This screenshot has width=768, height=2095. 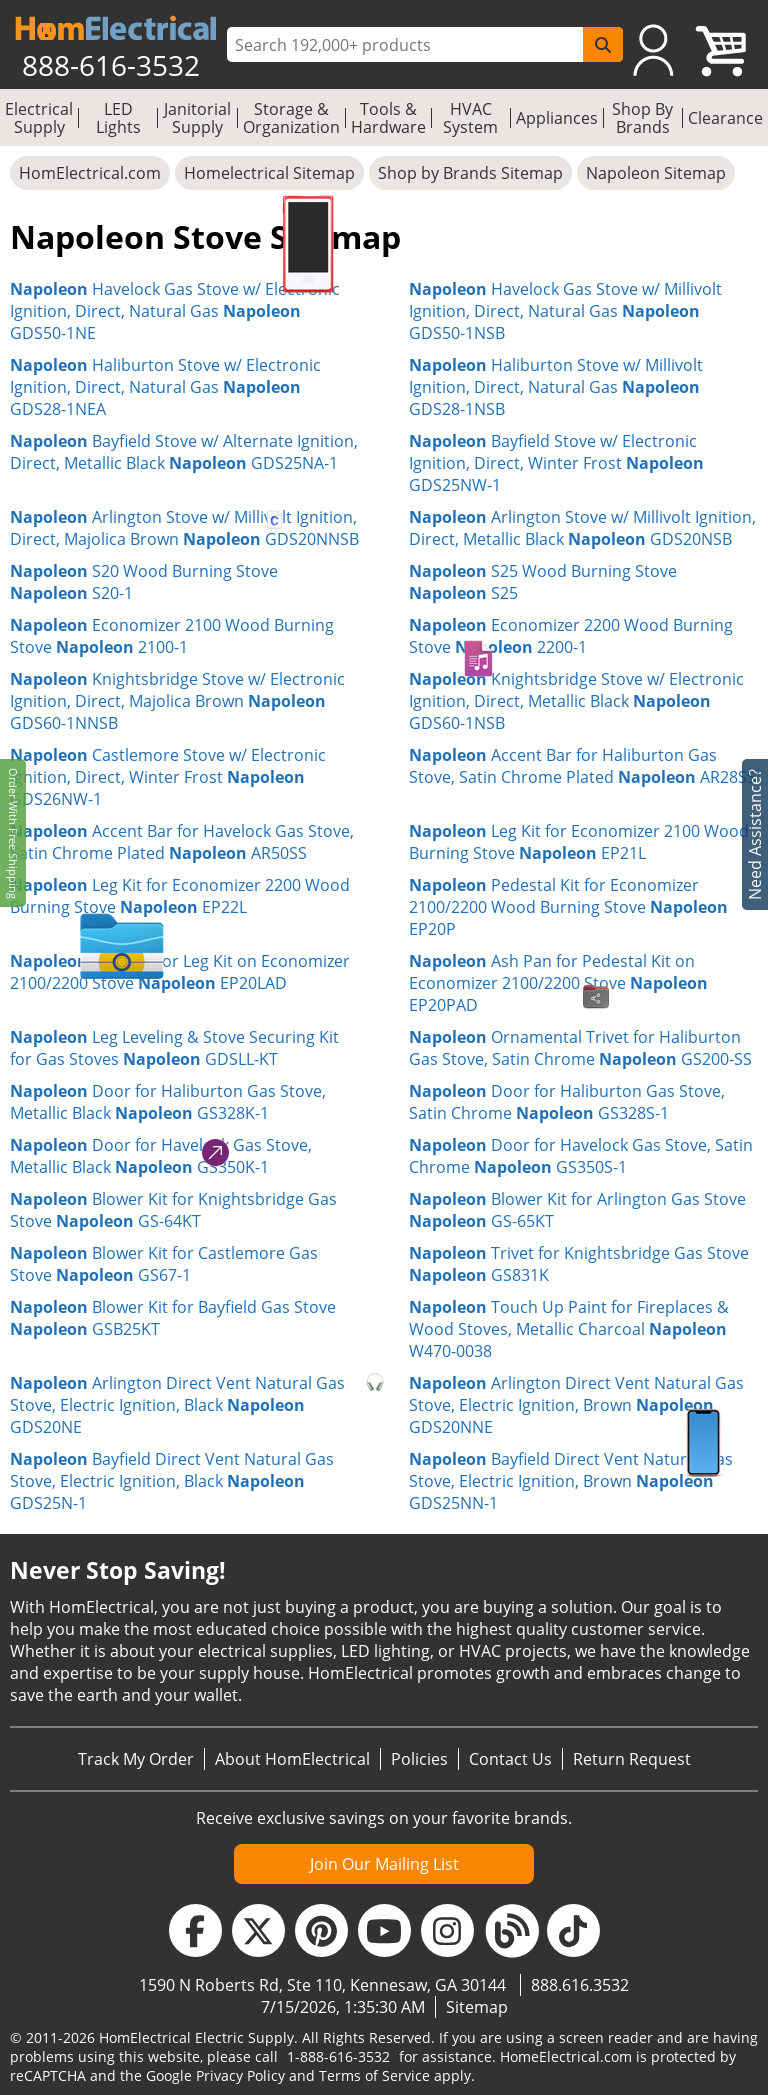 I want to click on bluetooth headphones connected successfully, so click(x=375, y=1382).